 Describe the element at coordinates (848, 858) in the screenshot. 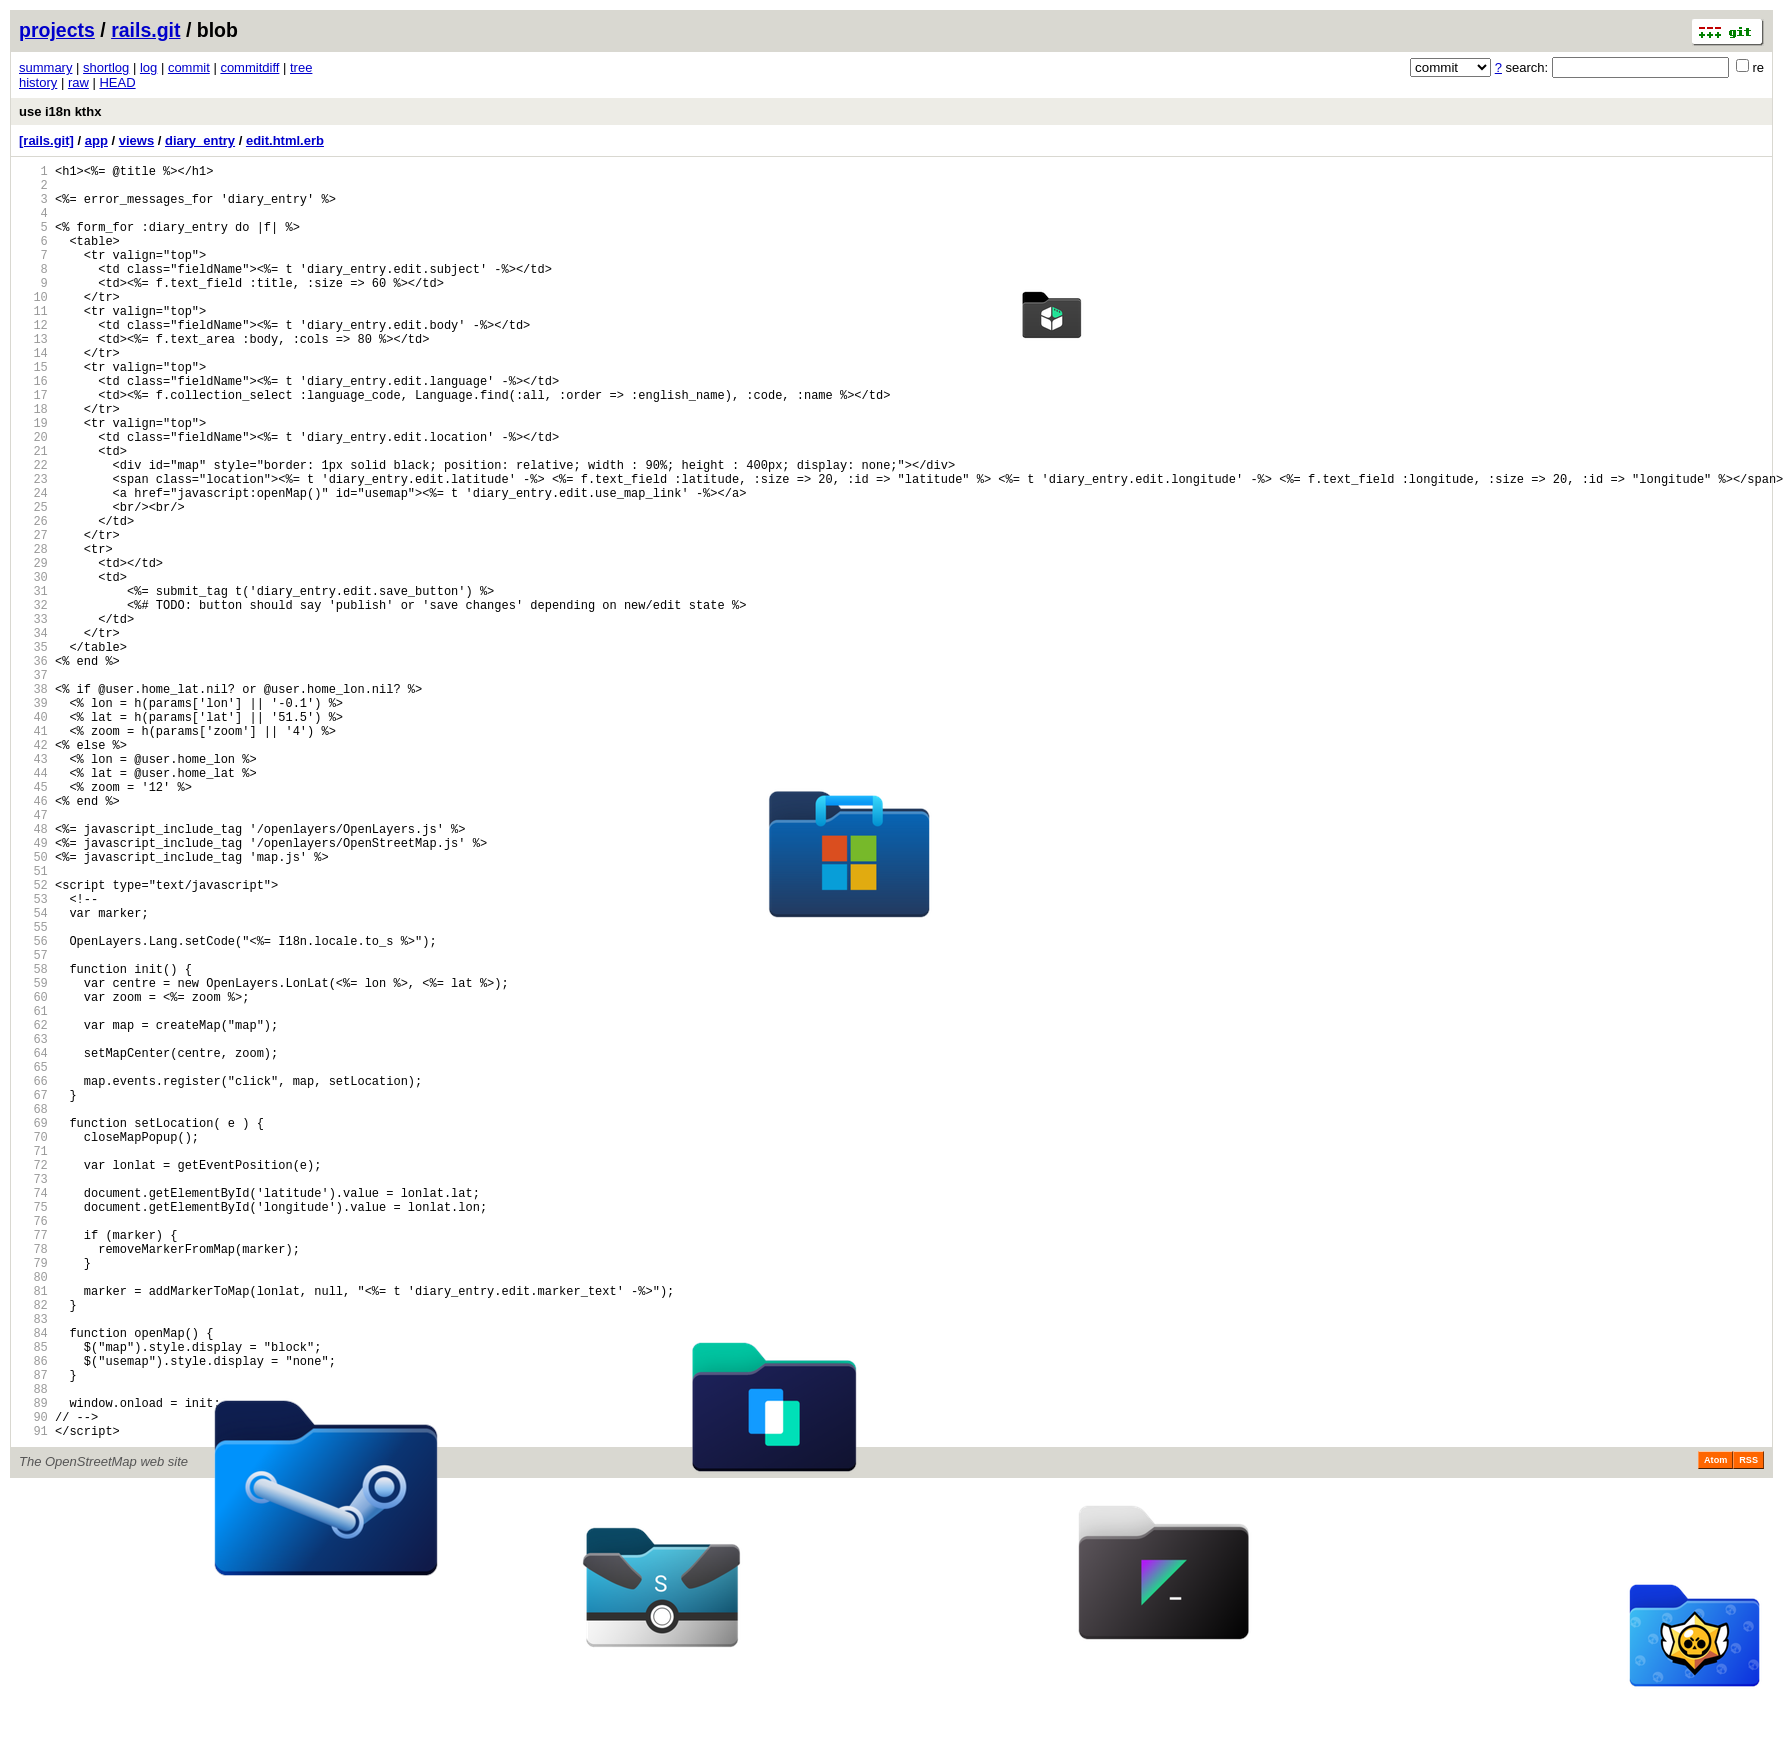

I see `open microsoft store downloads folder` at that location.